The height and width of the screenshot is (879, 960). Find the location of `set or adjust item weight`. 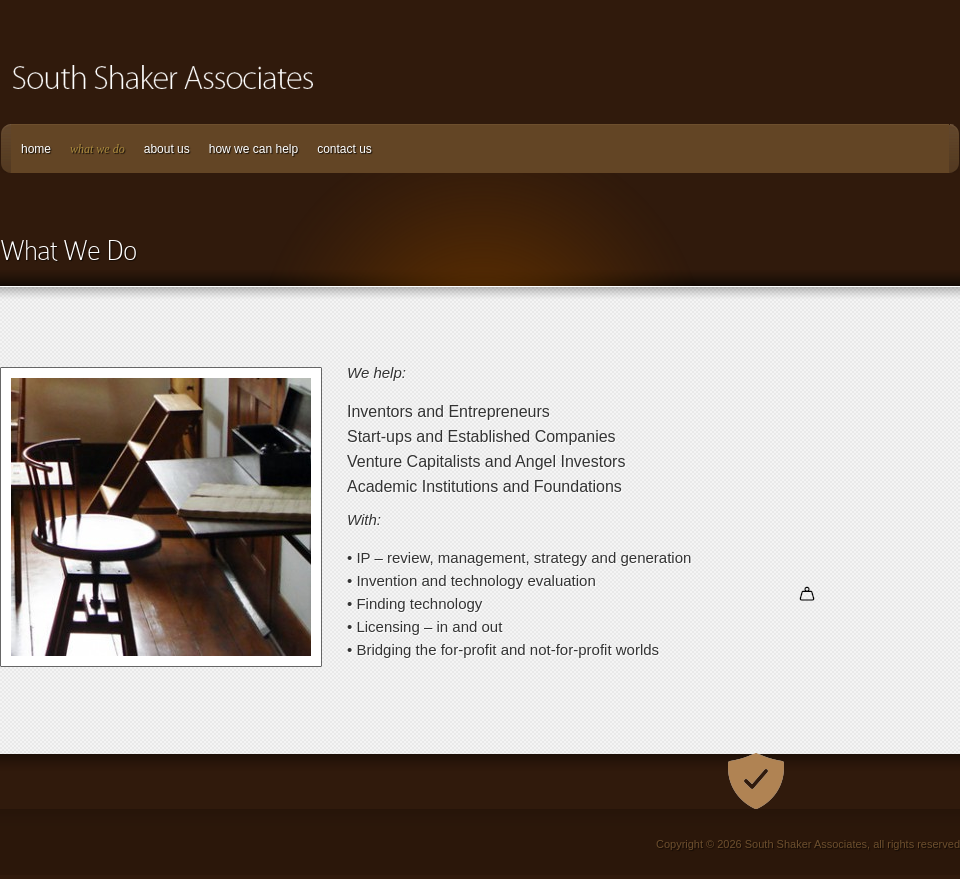

set or adjust item weight is located at coordinates (807, 594).